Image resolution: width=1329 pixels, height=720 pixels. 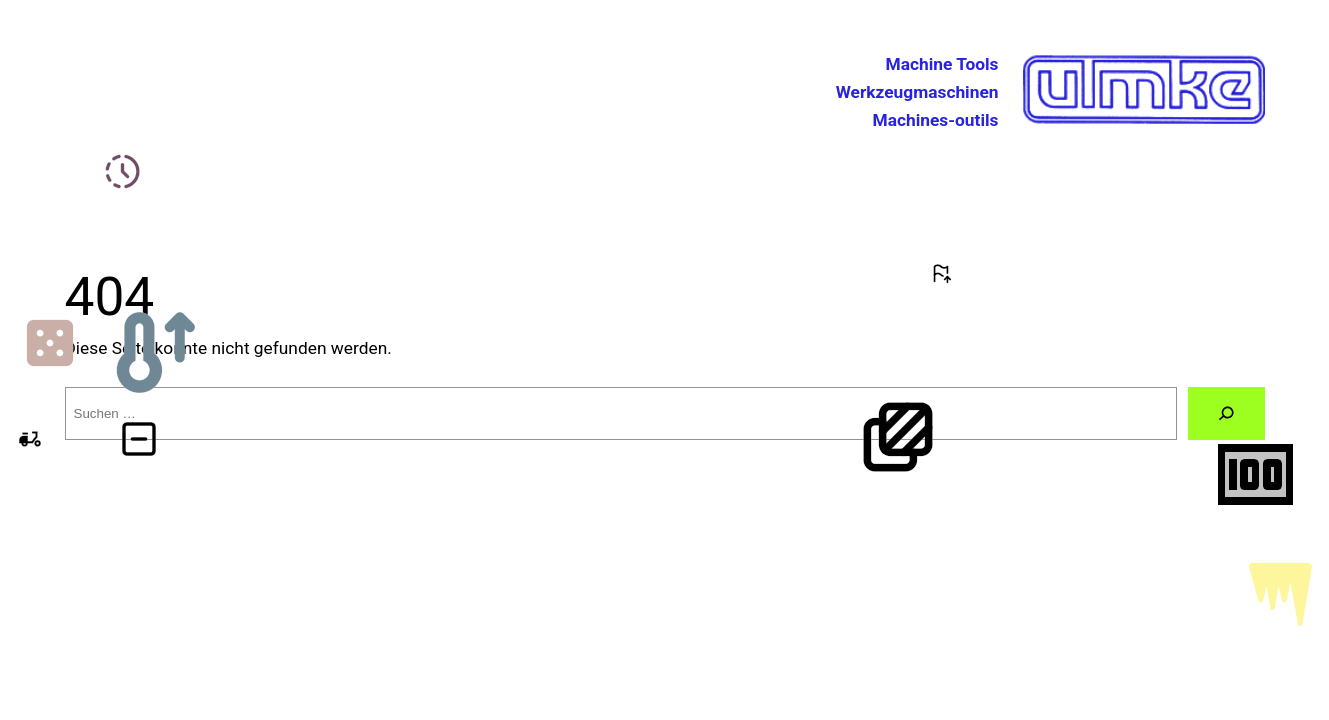 I want to click on upload or submit a flag report, so click(x=941, y=273).